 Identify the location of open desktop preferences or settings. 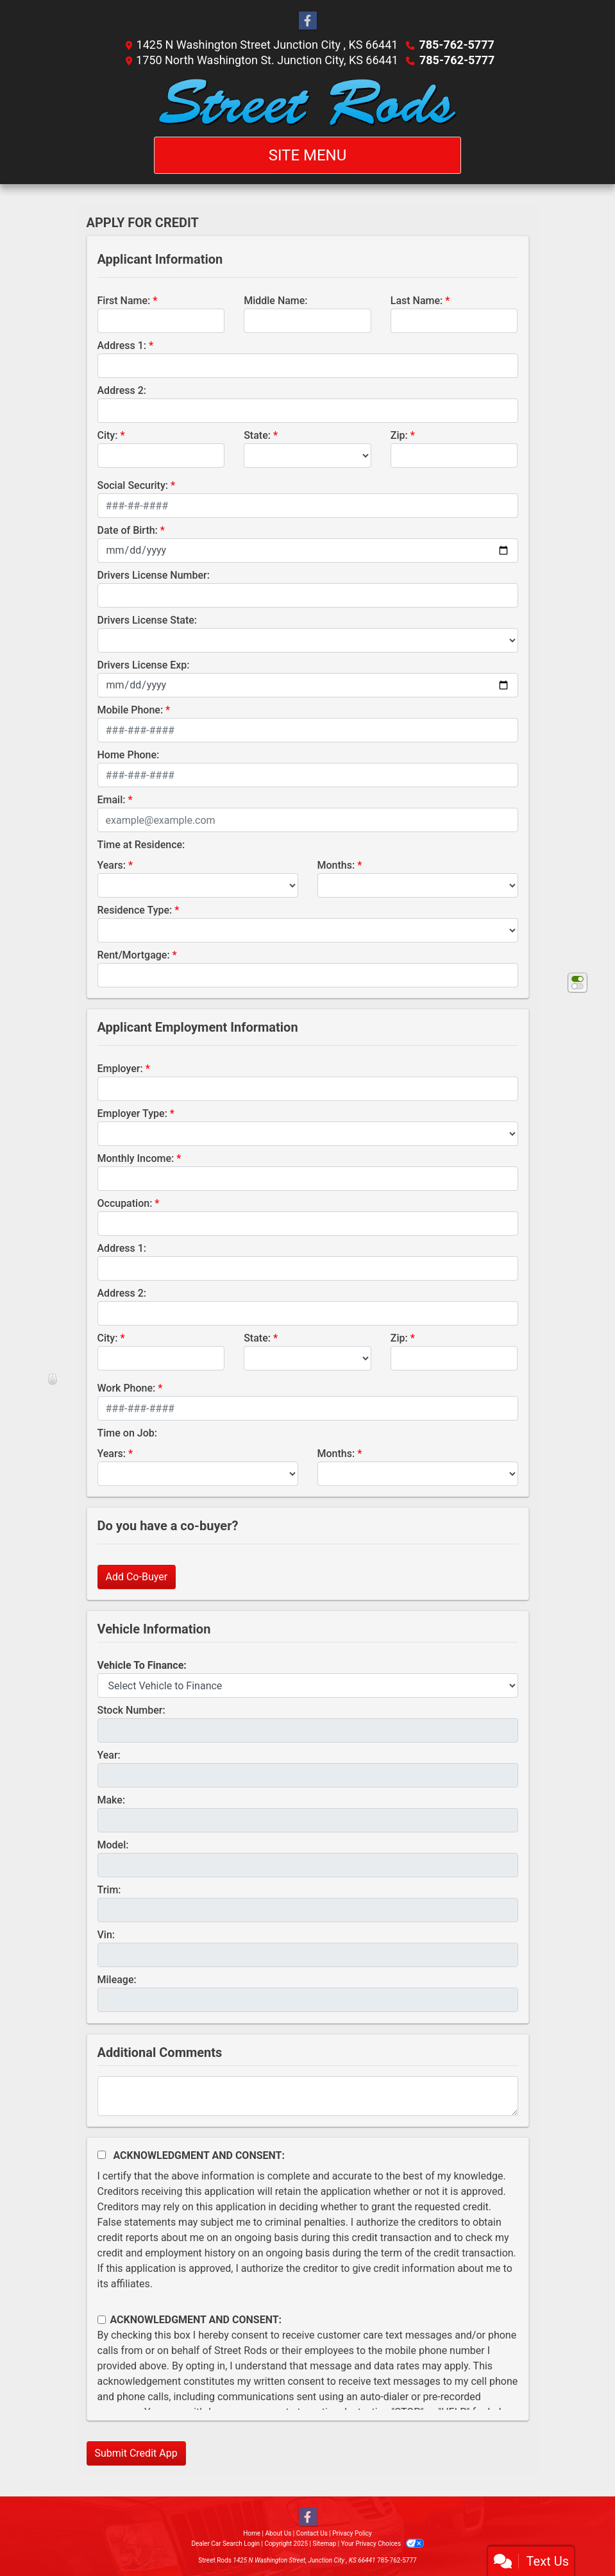
(577, 982).